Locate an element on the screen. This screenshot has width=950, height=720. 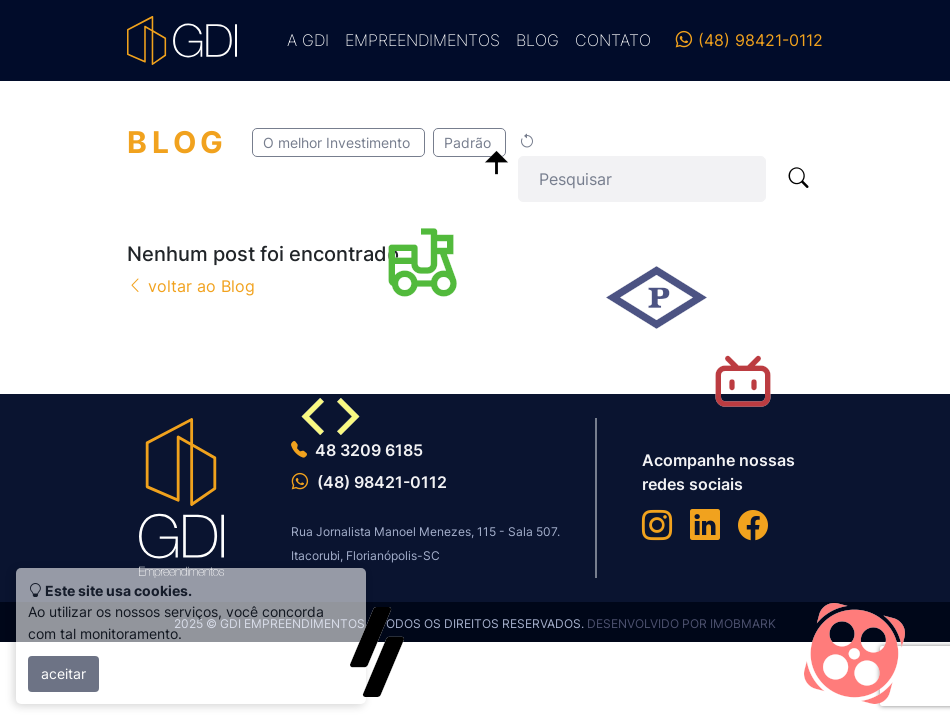
open Bilibili app is located at coordinates (743, 382).